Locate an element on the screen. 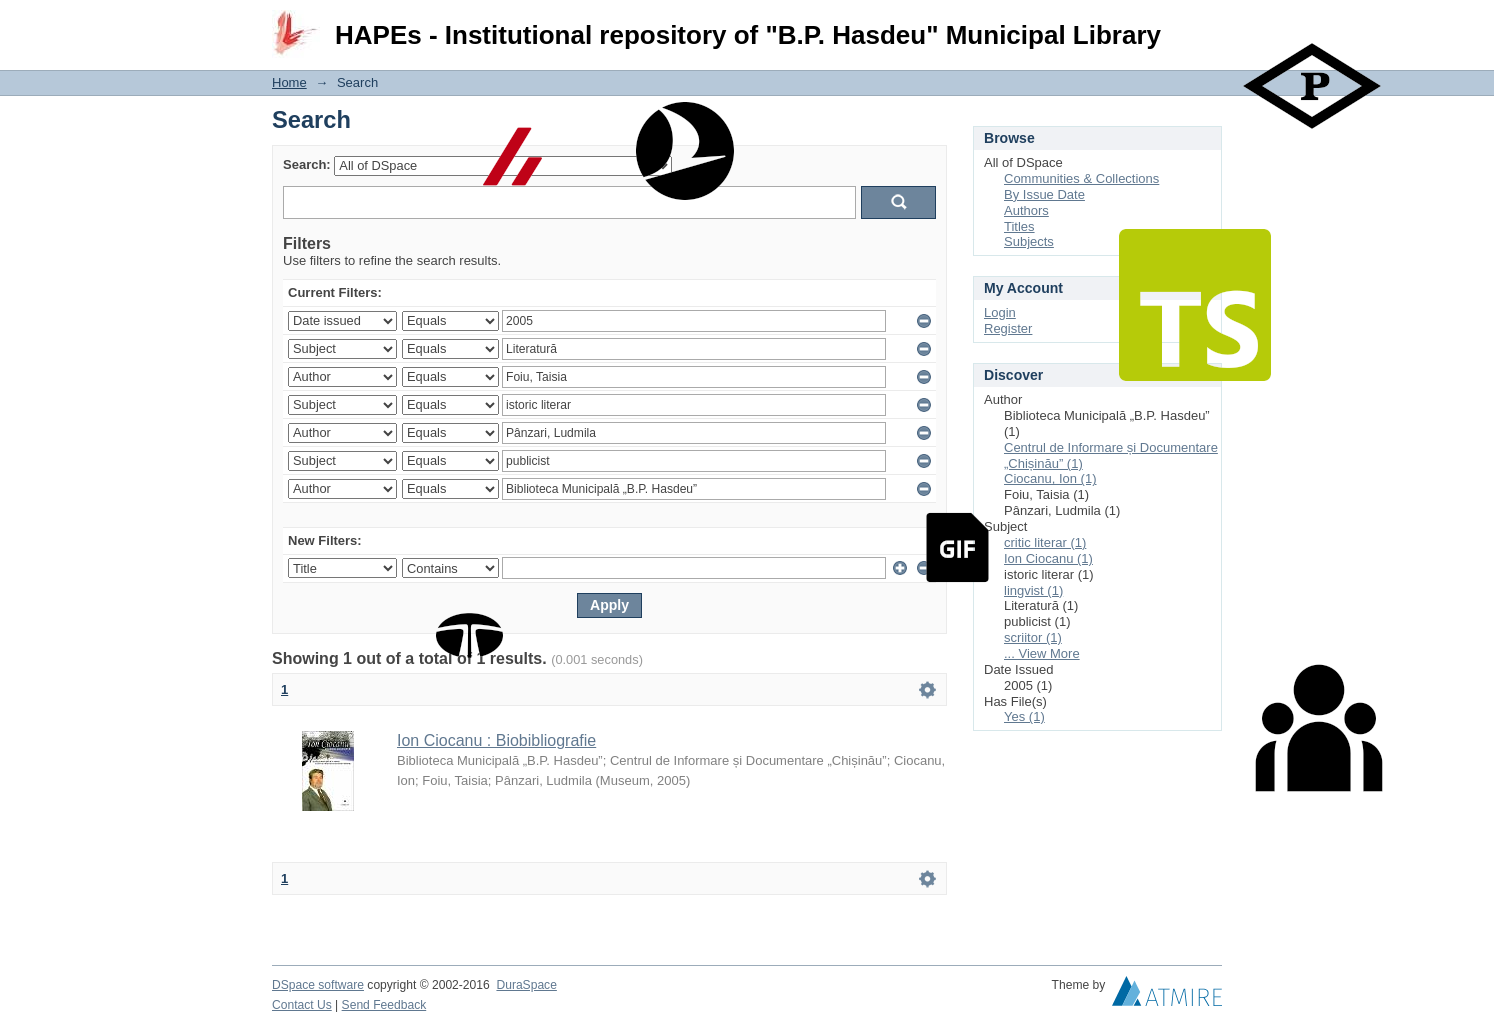 This screenshot has height=1016, width=1494. typescript programming language logo is located at coordinates (1195, 305).